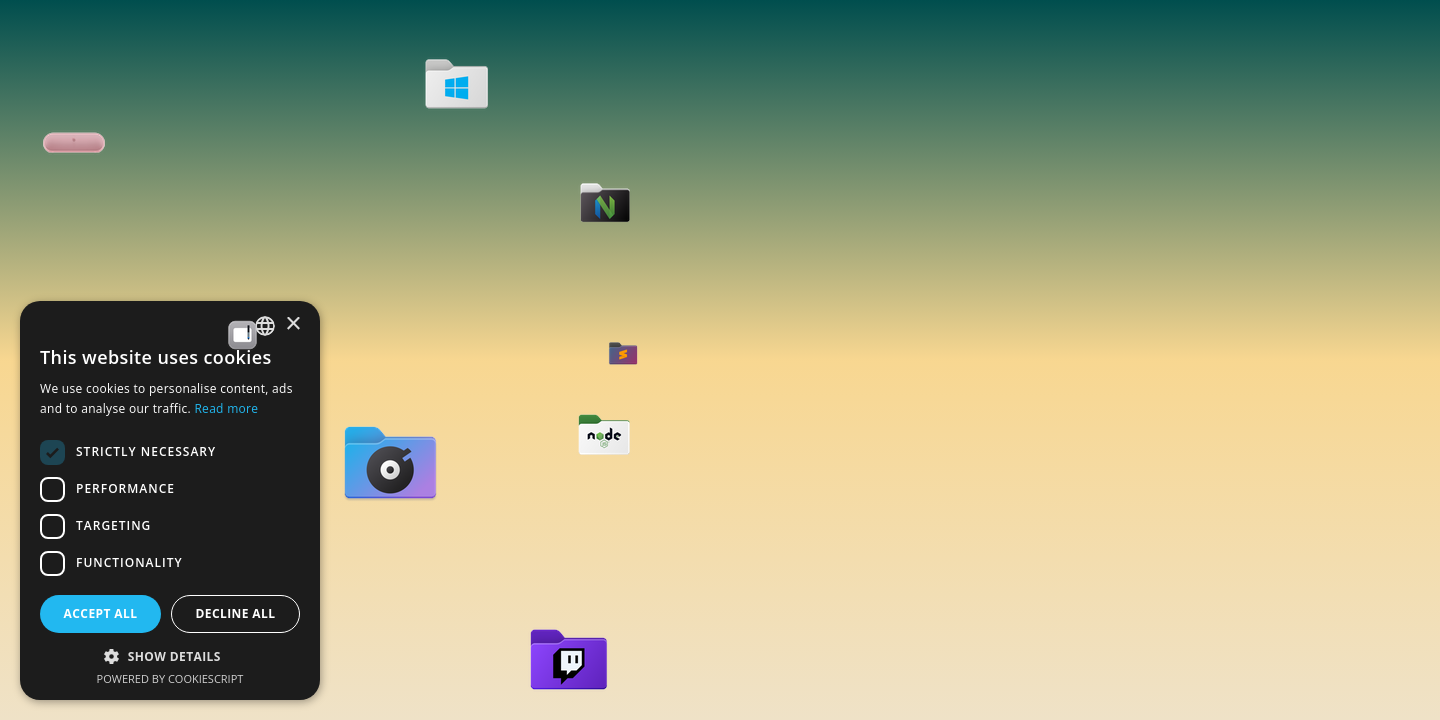 This screenshot has width=1440, height=720. I want to click on open node.js project folder, so click(604, 436).